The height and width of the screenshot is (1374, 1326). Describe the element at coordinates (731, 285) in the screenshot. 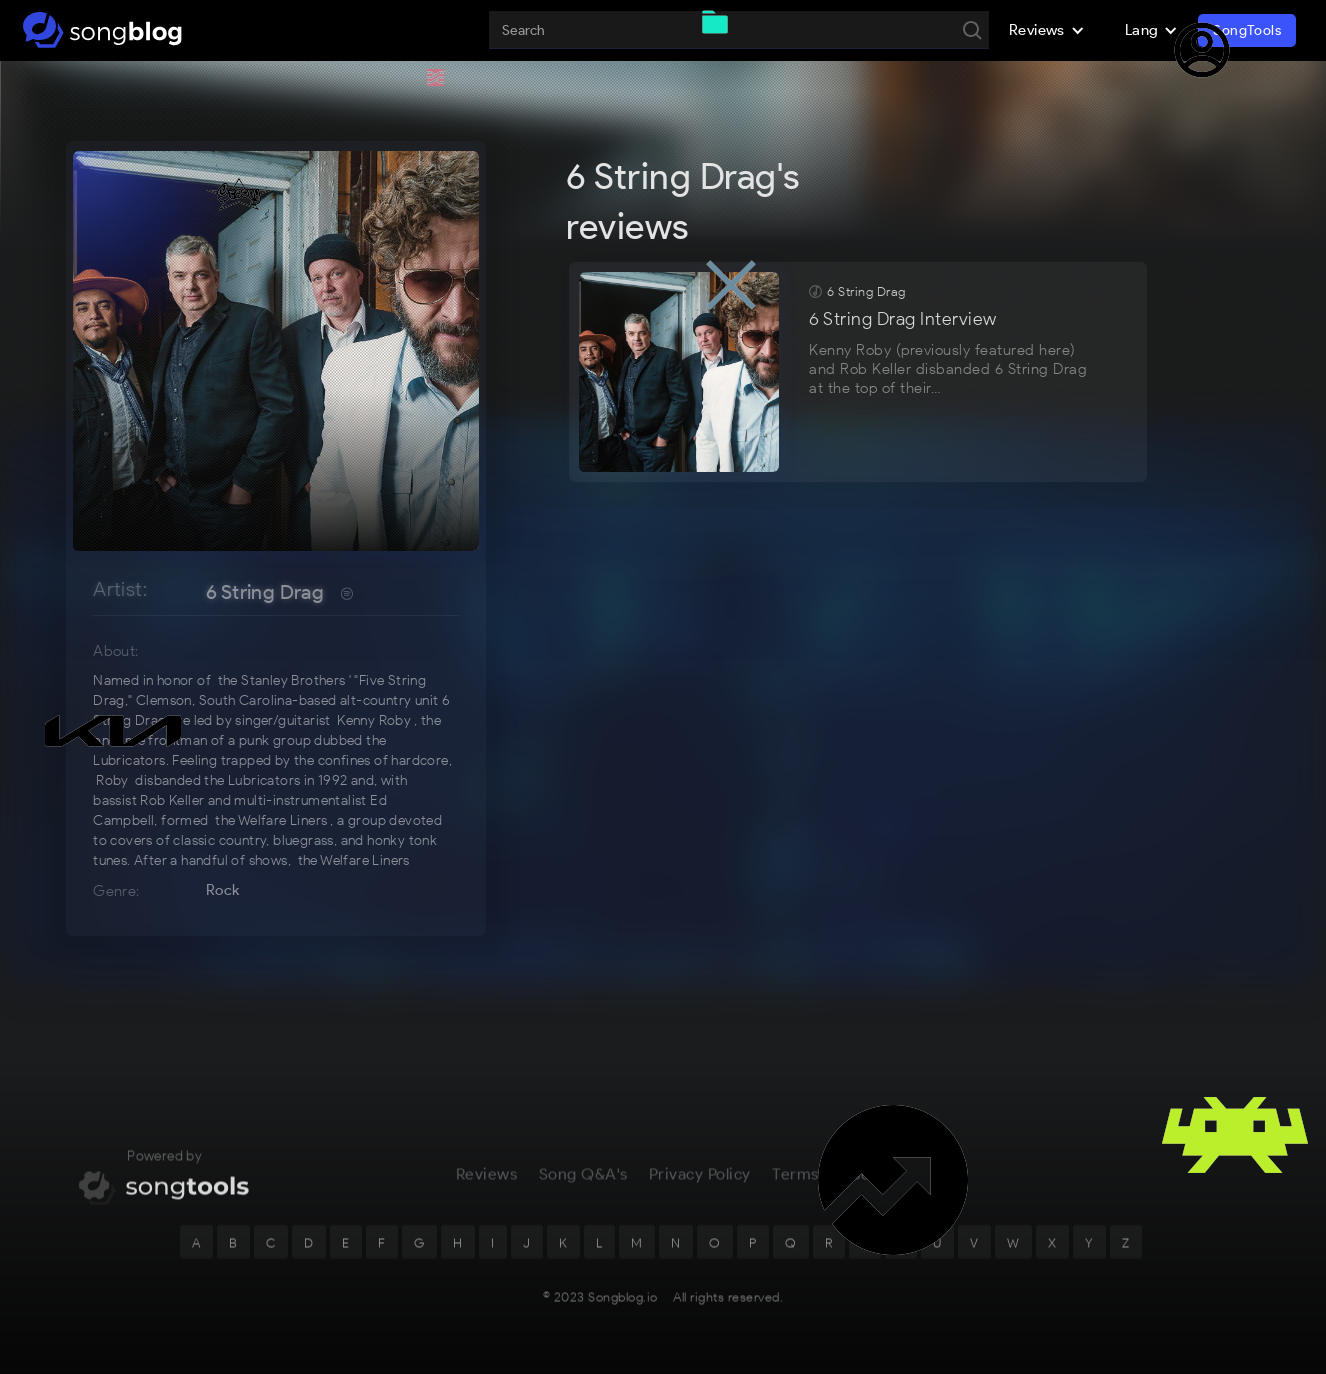

I see `close or dismiss the current window` at that location.